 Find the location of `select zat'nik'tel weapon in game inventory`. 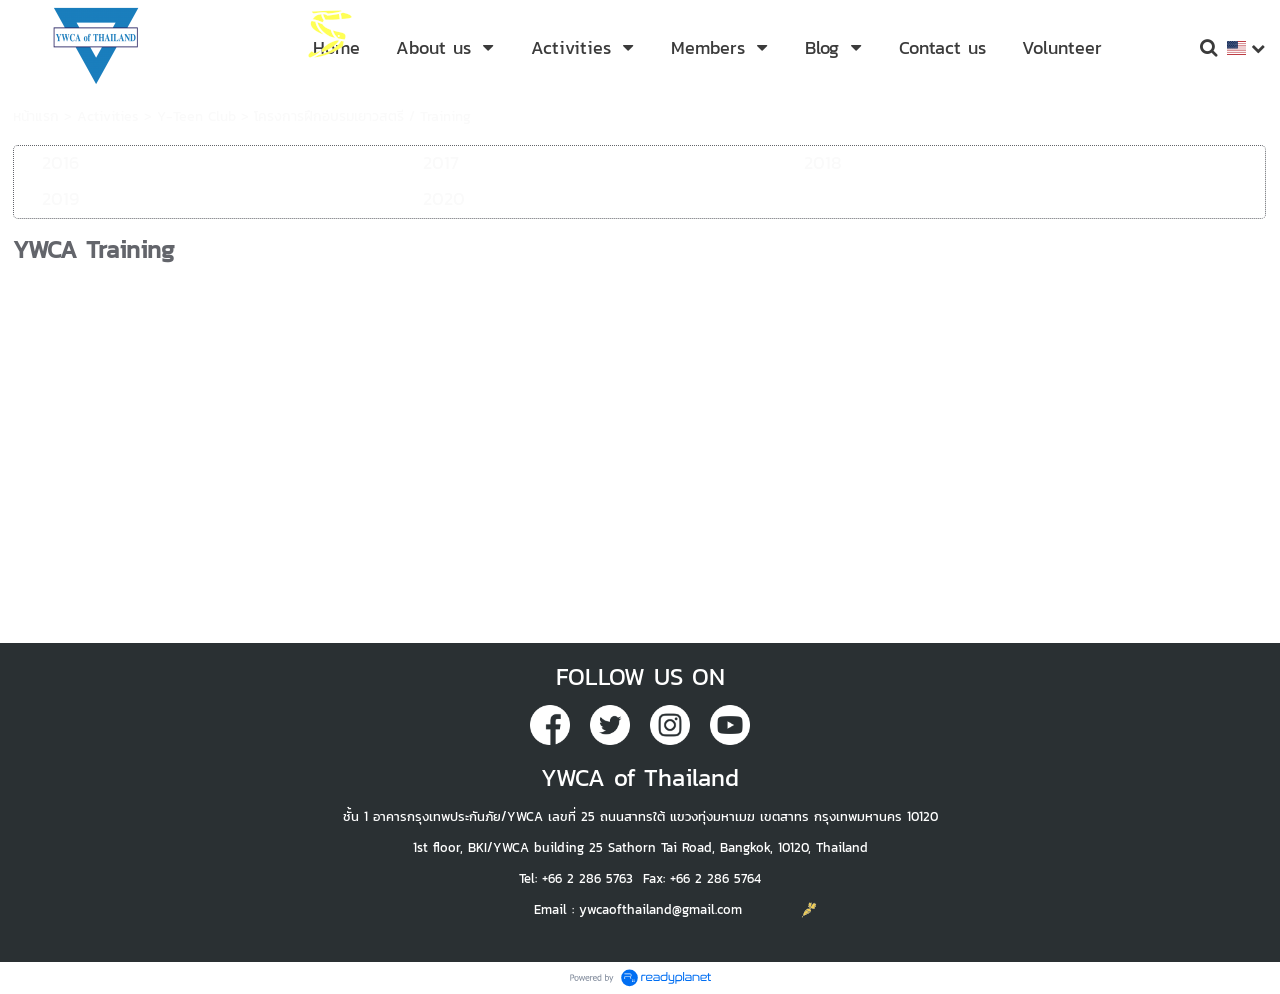

select zat'nik'tel weapon in game inventory is located at coordinates (330, 34).